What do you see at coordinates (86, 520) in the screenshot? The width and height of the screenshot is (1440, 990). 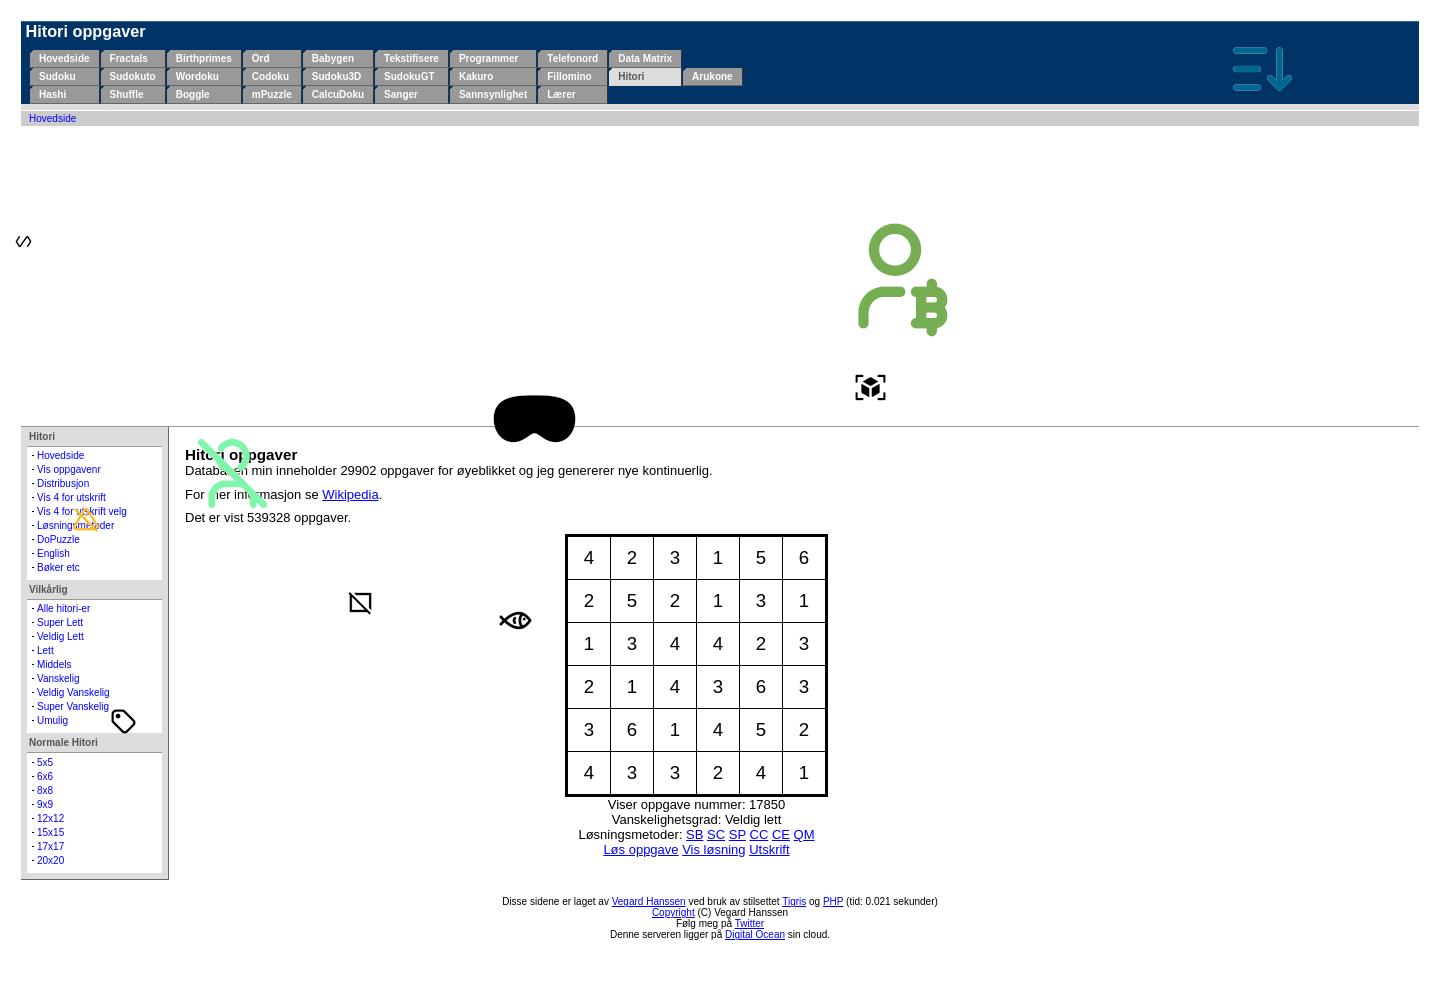 I see `dismiss or disable warning notifications` at bounding box center [86, 520].